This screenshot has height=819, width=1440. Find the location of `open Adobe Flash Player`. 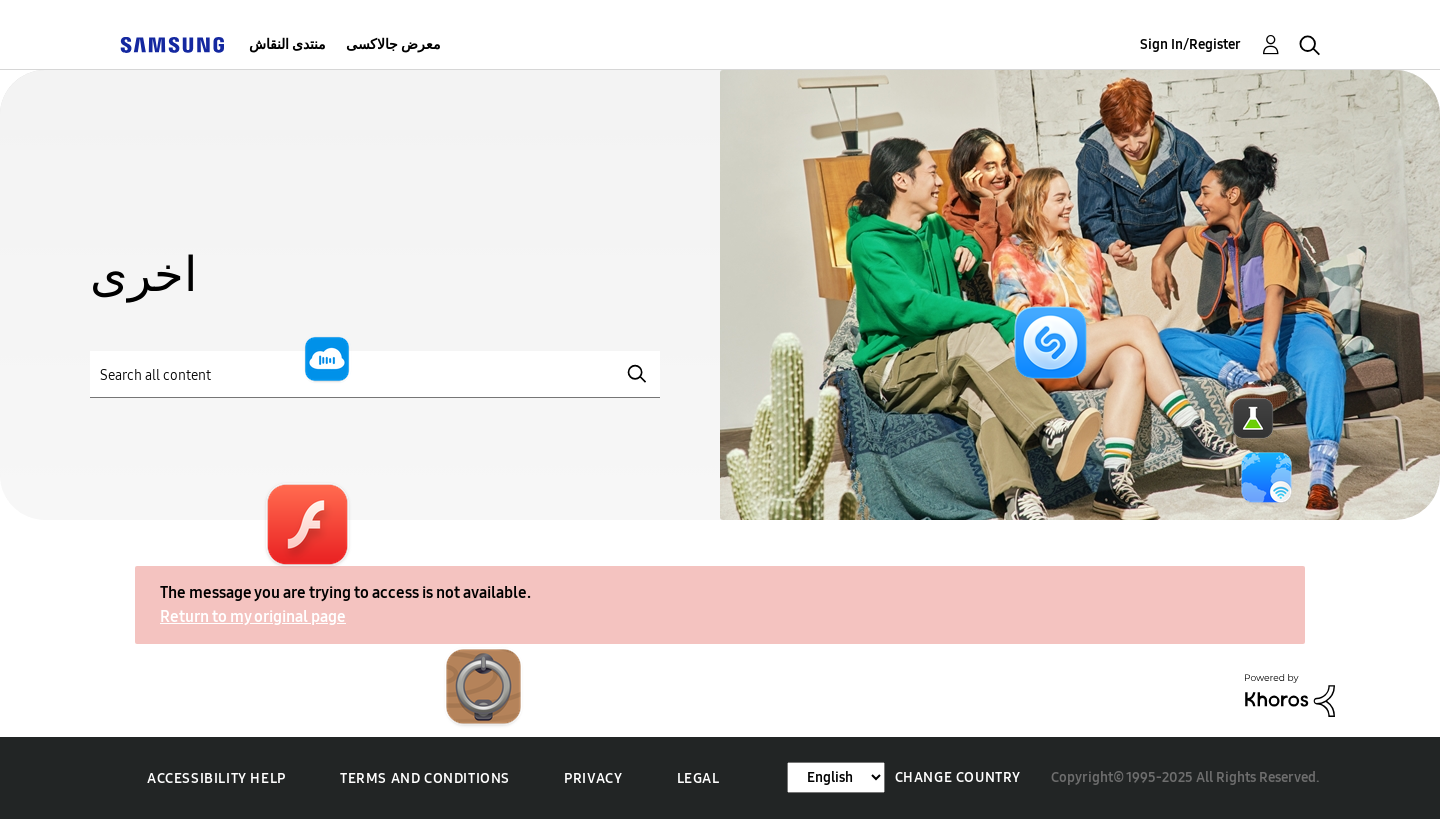

open Adobe Flash Player is located at coordinates (307, 524).